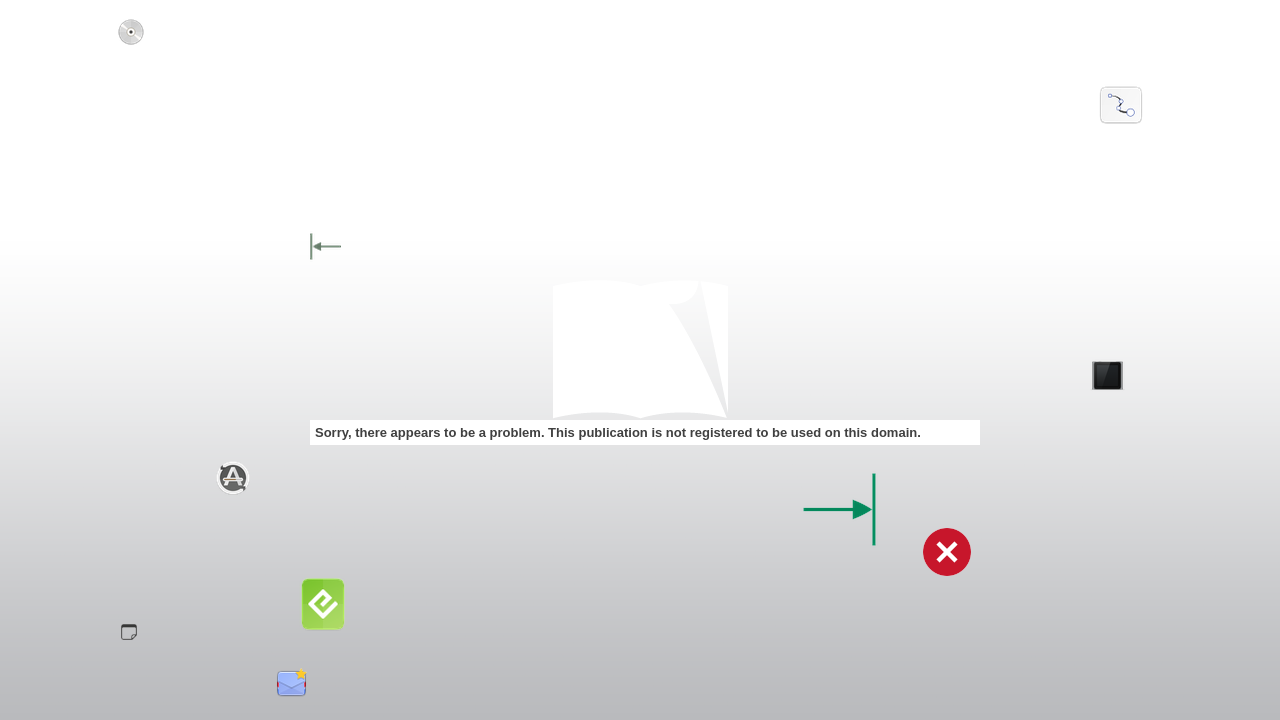  Describe the element at coordinates (129, 632) in the screenshot. I see `access desktop widgets or desklets` at that location.